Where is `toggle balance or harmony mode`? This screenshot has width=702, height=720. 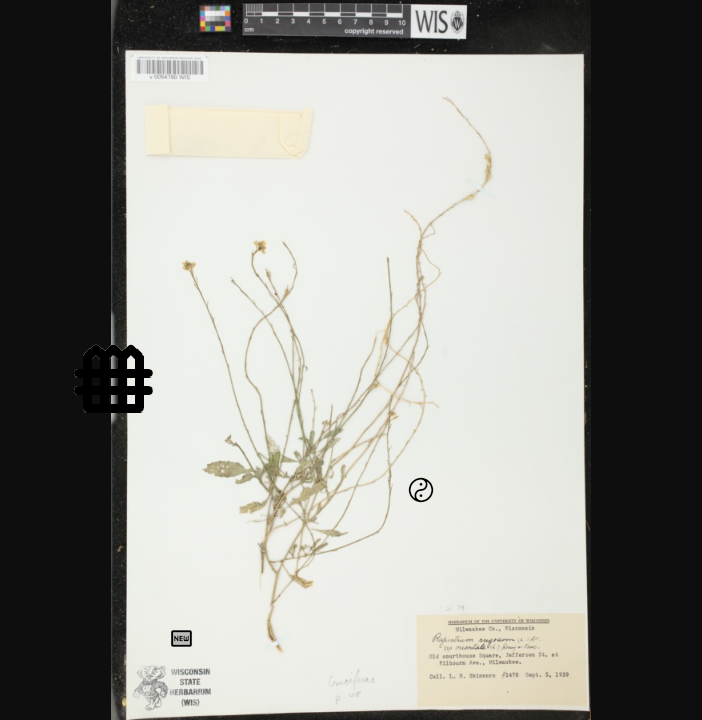 toggle balance or harmony mode is located at coordinates (421, 490).